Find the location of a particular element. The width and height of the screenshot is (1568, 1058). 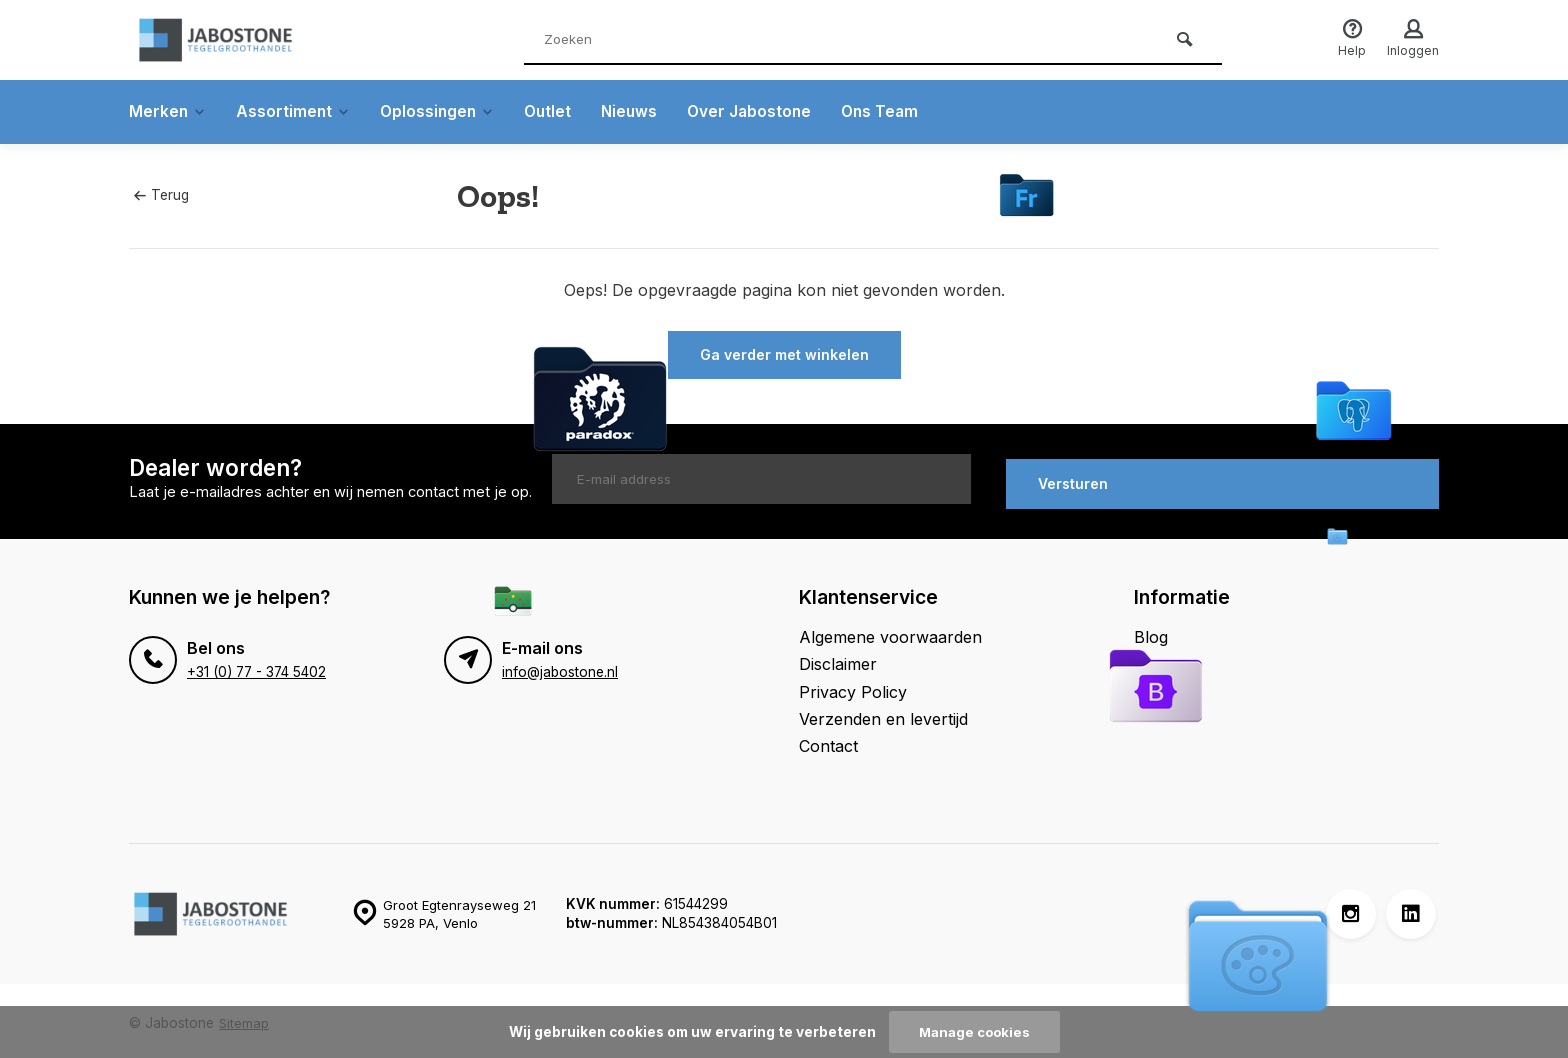

open Arturia software folder is located at coordinates (1337, 536).